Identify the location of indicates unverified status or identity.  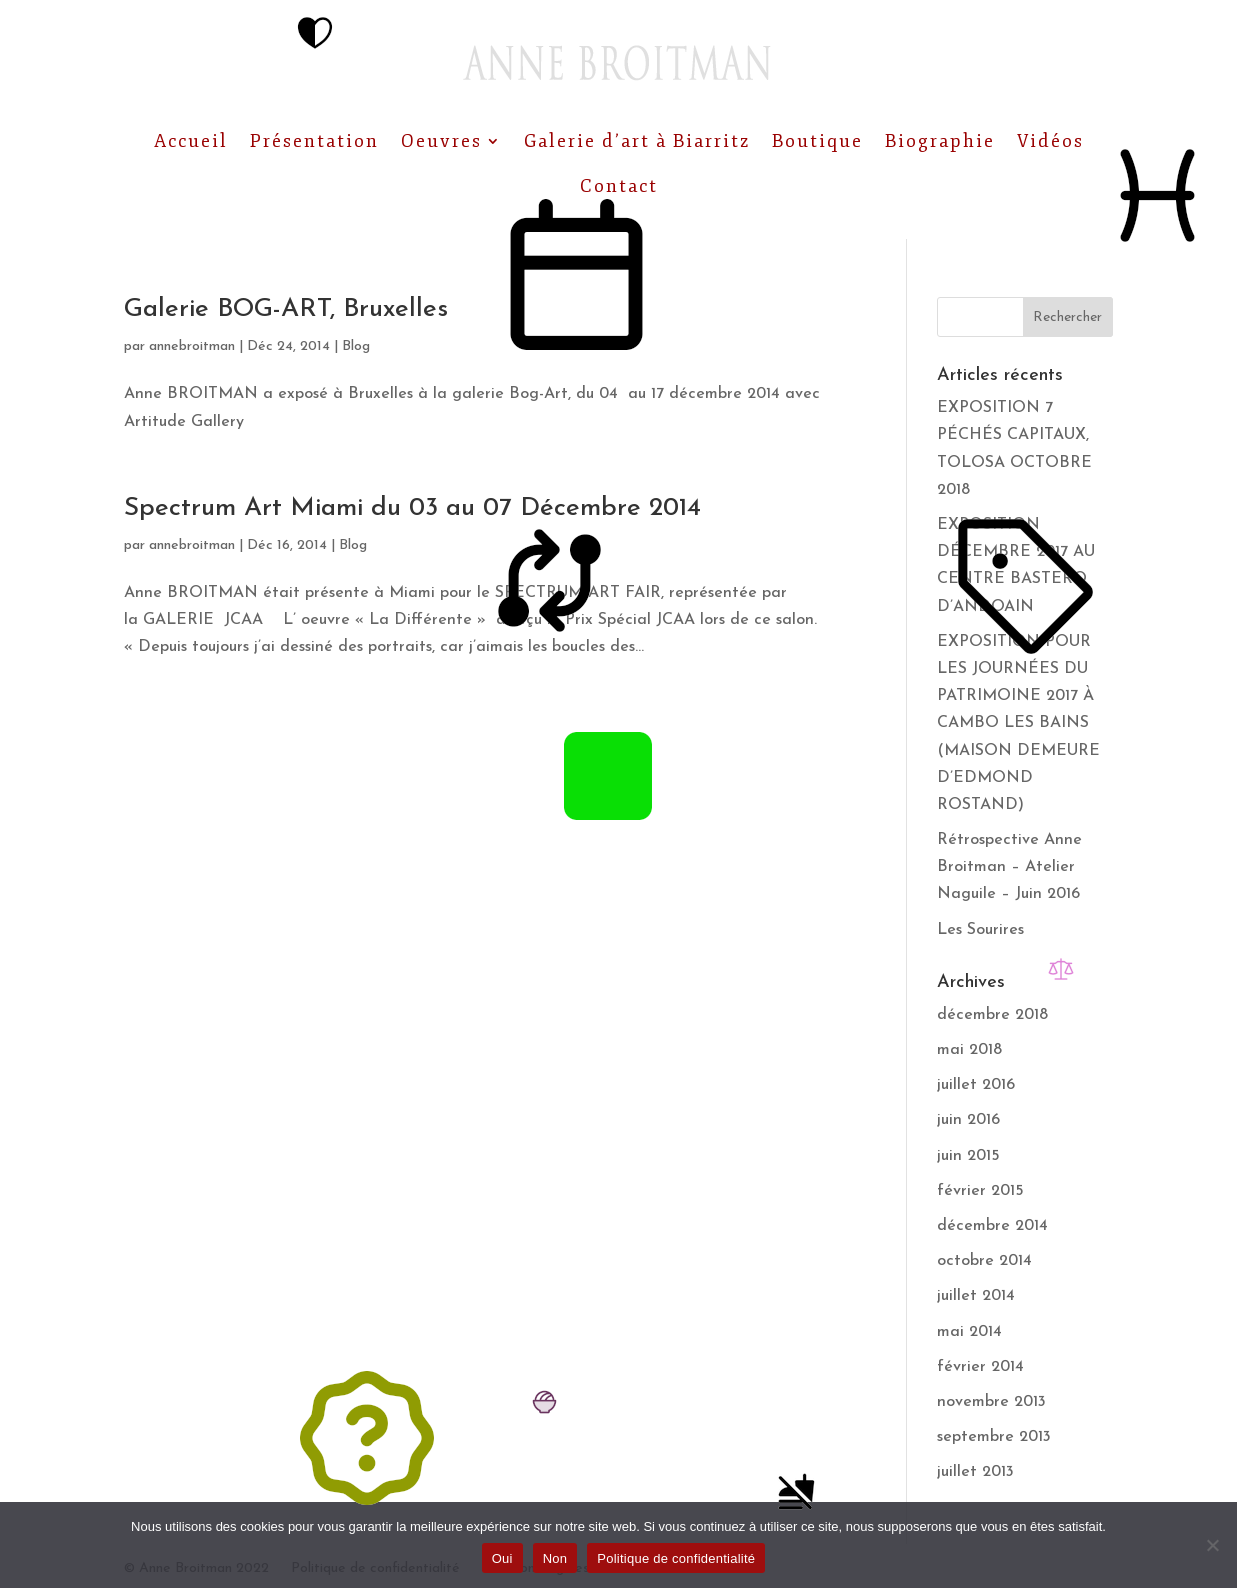
(367, 1438).